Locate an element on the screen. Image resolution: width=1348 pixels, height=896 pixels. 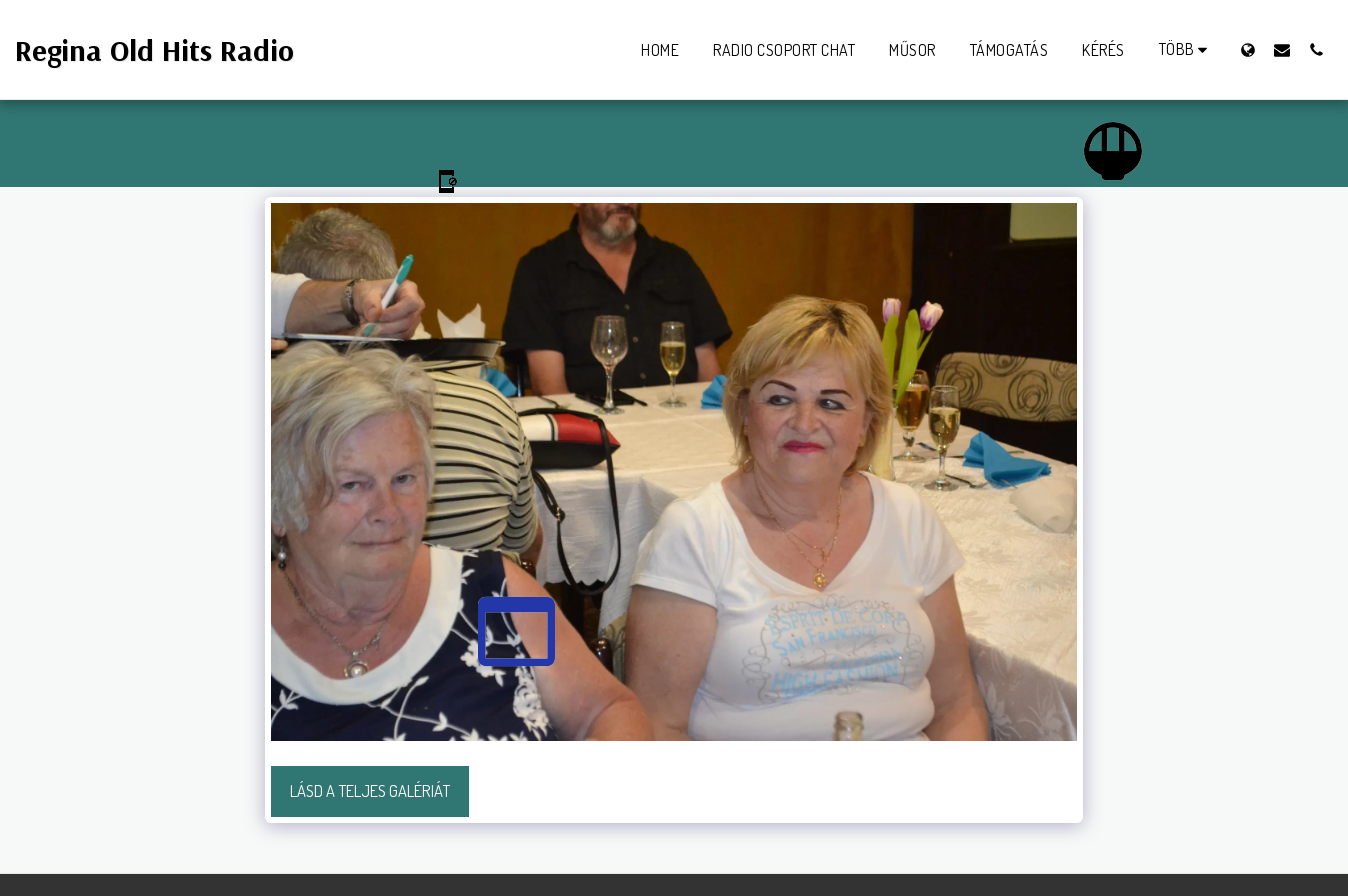
browse asian or rice-based cuisine options is located at coordinates (1113, 151).